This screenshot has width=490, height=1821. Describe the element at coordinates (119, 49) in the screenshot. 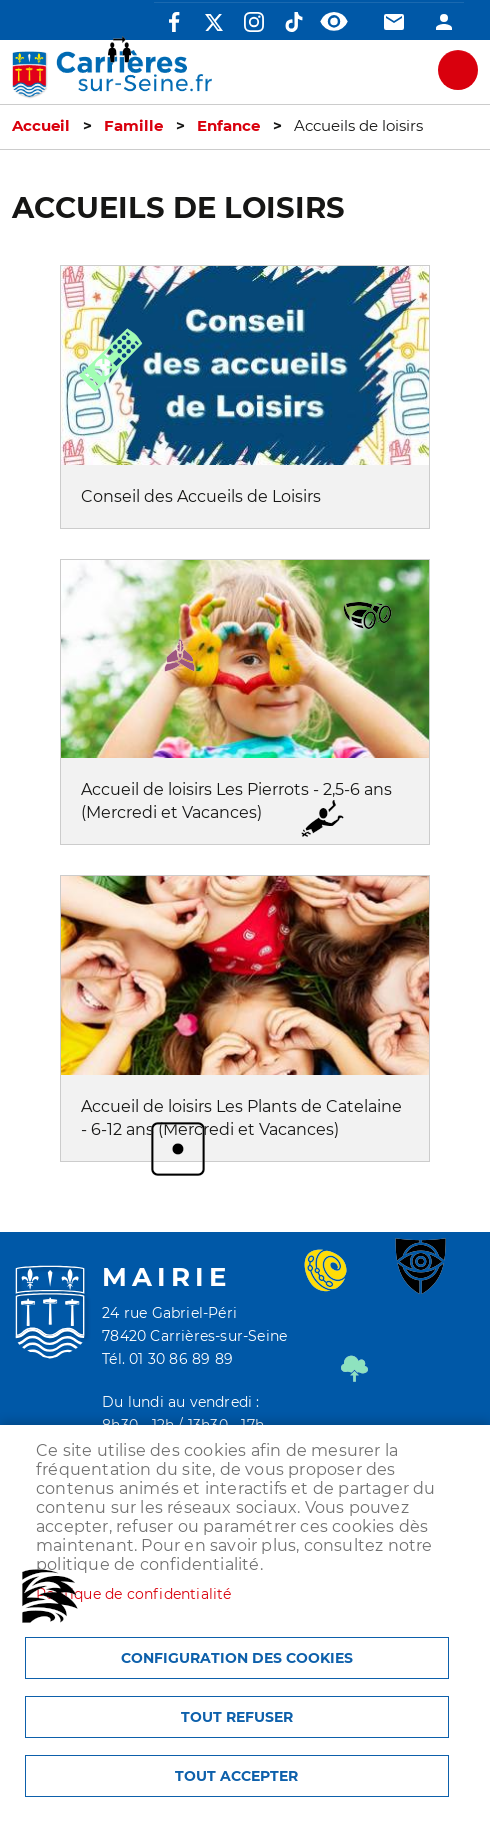

I see `skip to the next player's turn` at that location.